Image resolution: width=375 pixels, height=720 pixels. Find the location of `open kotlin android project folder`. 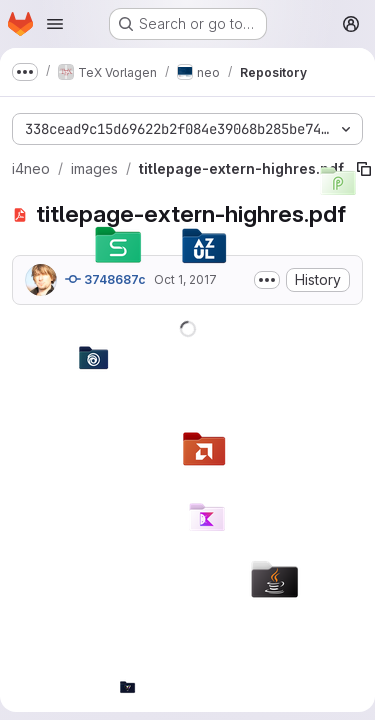

open kotlin android project folder is located at coordinates (207, 518).